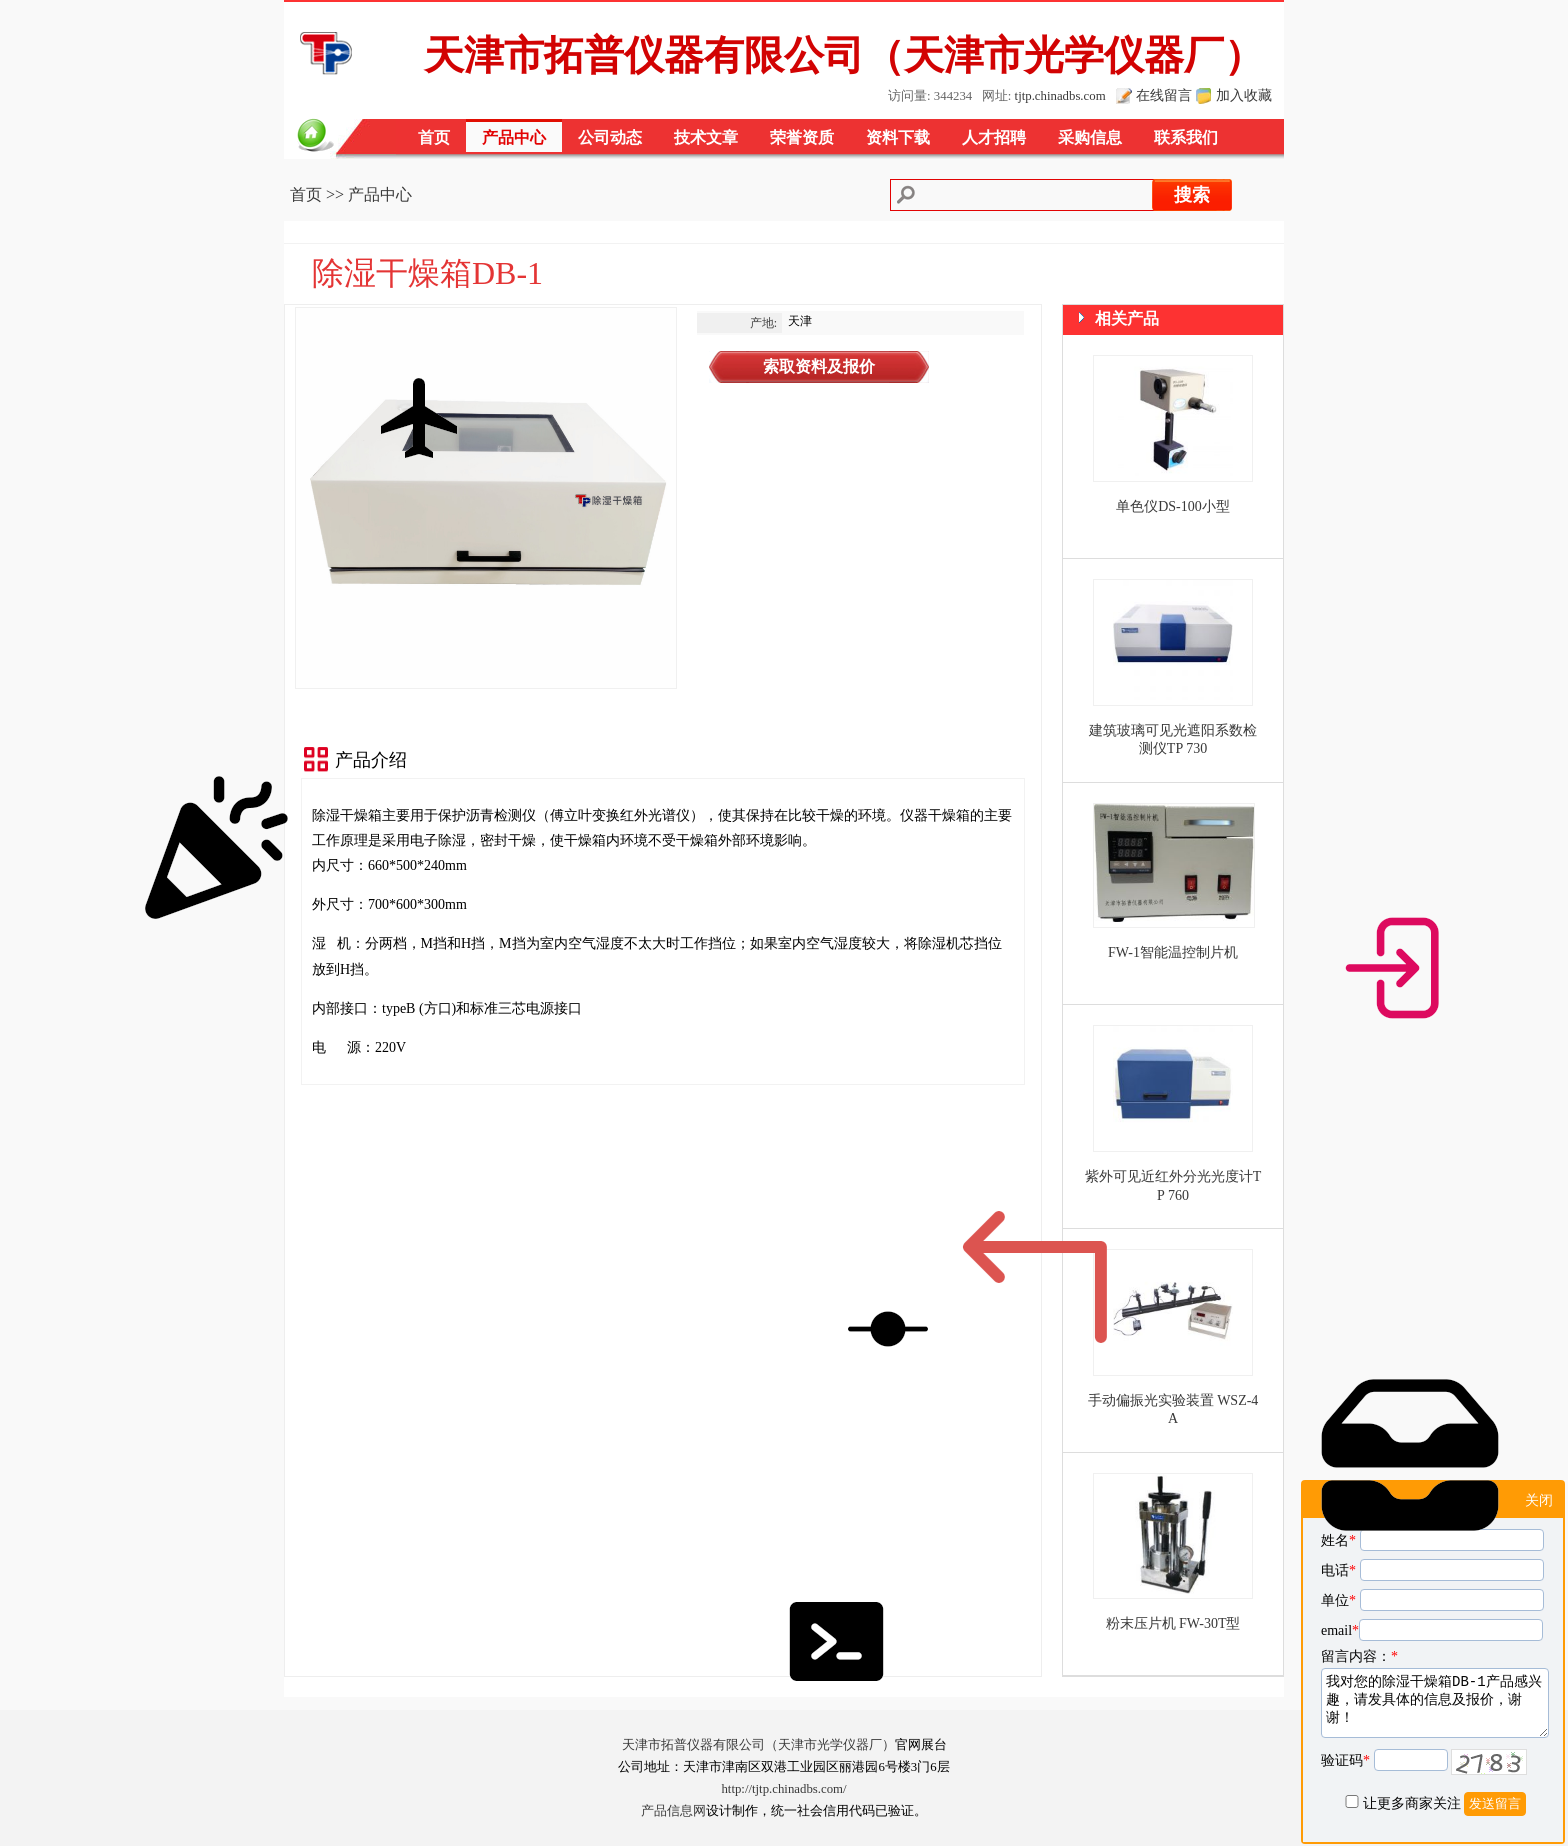  I want to click on view all inbox messages, so click(1410, 1455).